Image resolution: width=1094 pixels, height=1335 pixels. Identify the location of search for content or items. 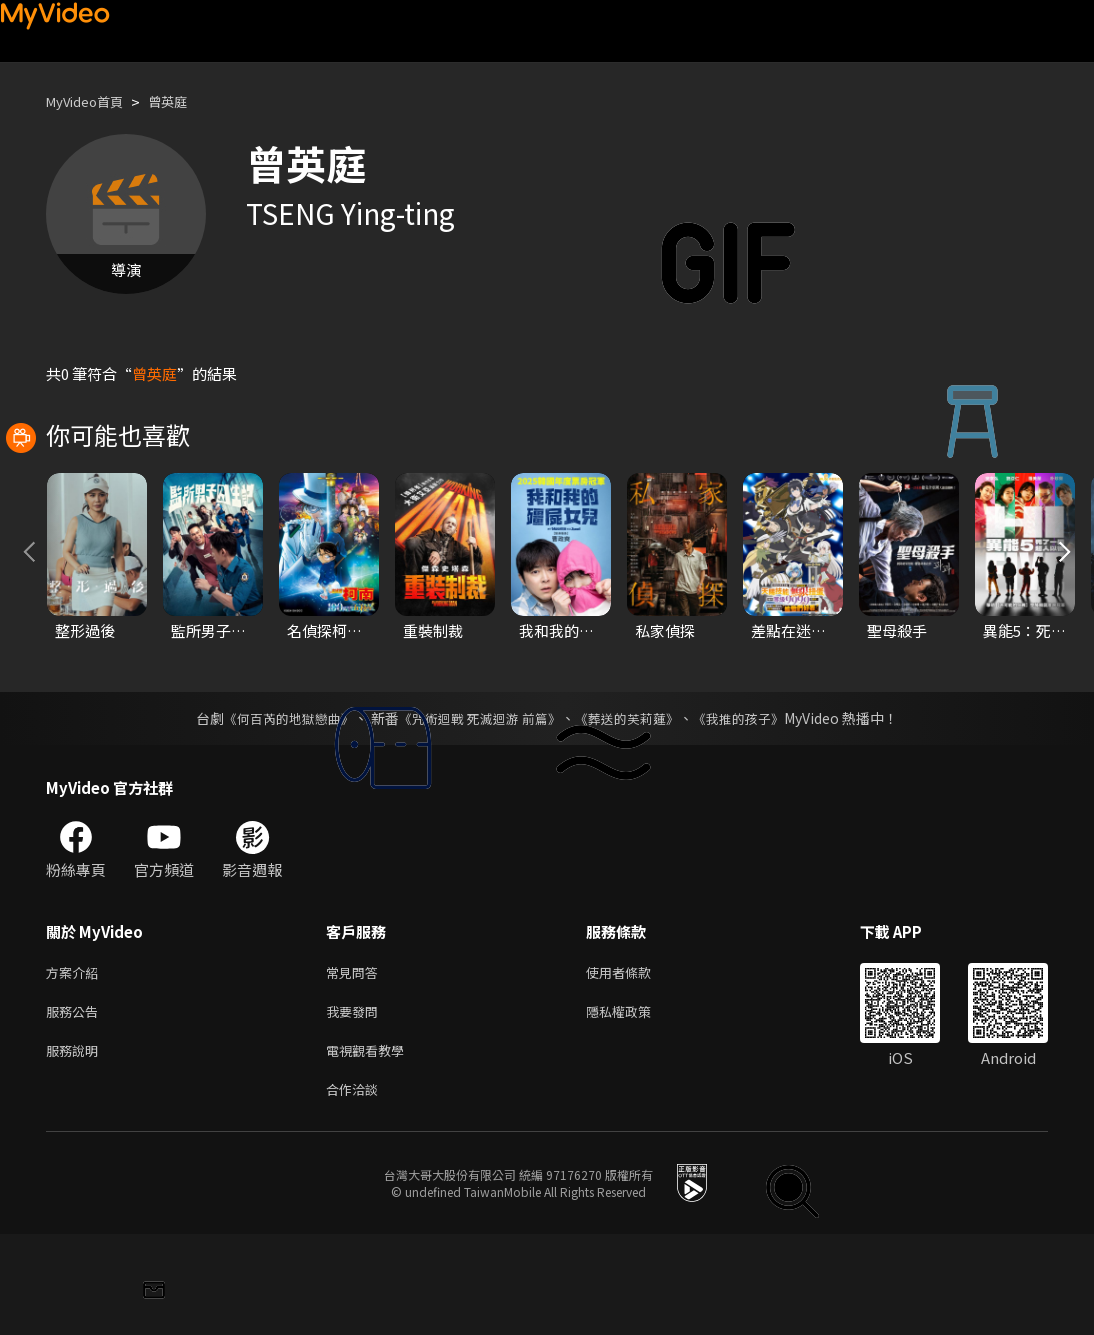
(792, 1191).